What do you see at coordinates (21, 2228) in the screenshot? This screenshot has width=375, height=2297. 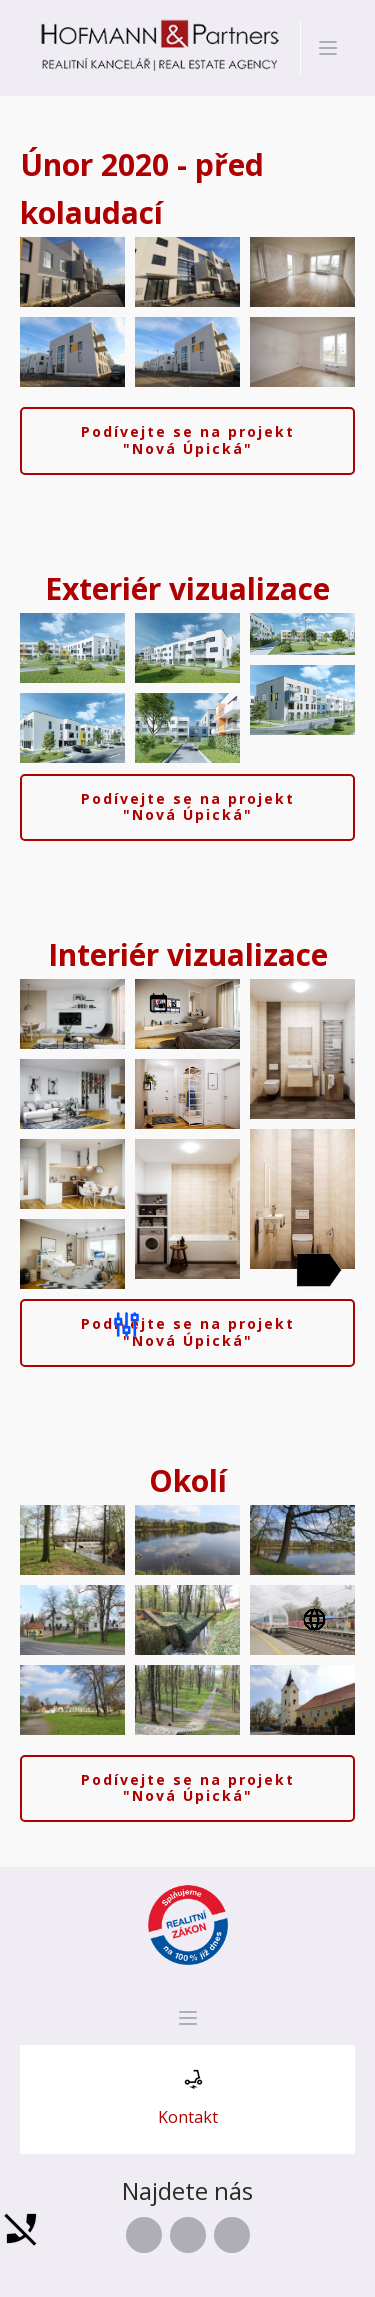 I see `phone calls are disabled or unavailable` at bounding box center [21, 2228].